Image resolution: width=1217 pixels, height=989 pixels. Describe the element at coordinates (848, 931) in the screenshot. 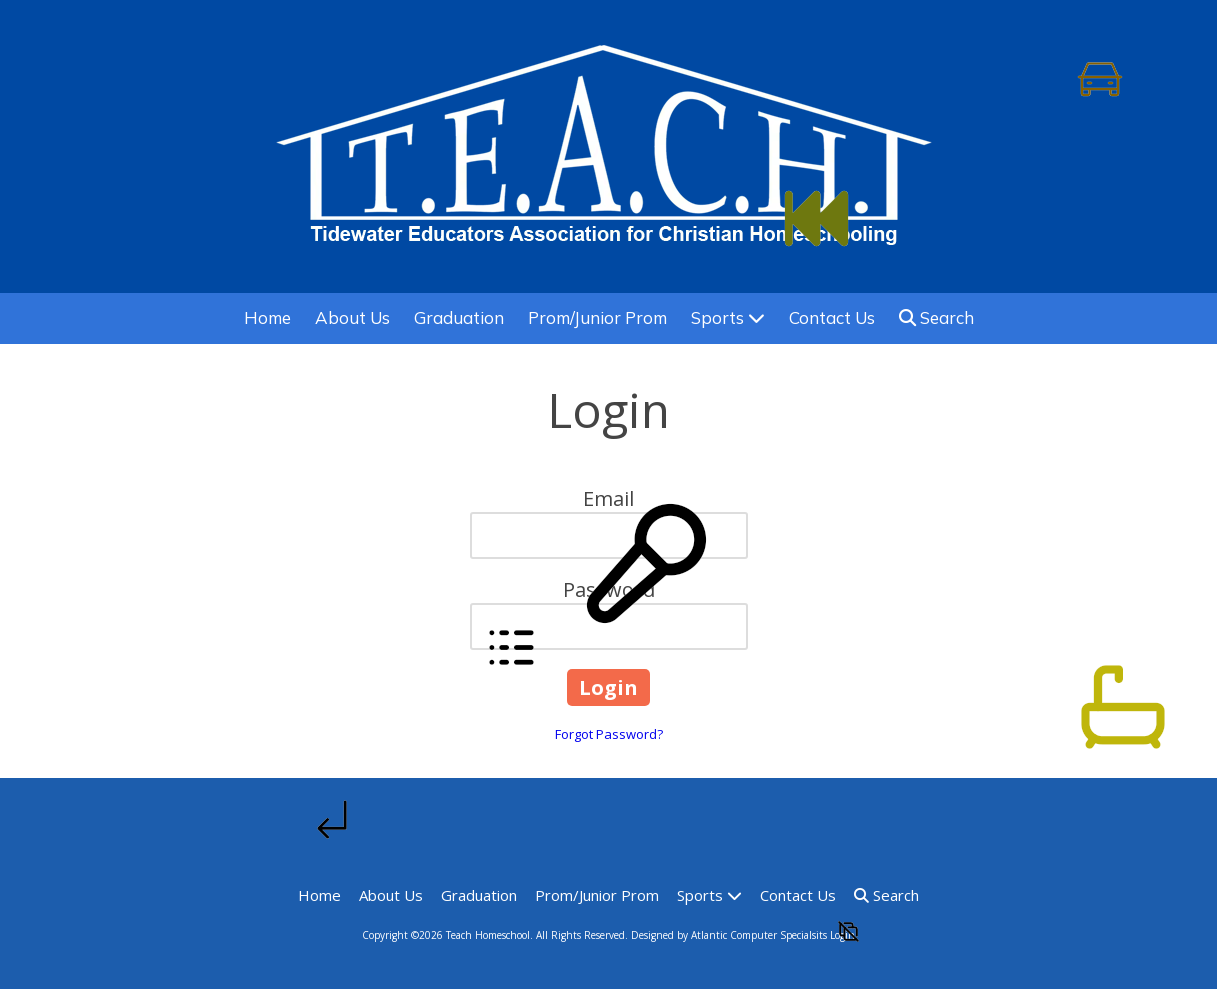

I see `copy function disabled or unavailable` at that location.